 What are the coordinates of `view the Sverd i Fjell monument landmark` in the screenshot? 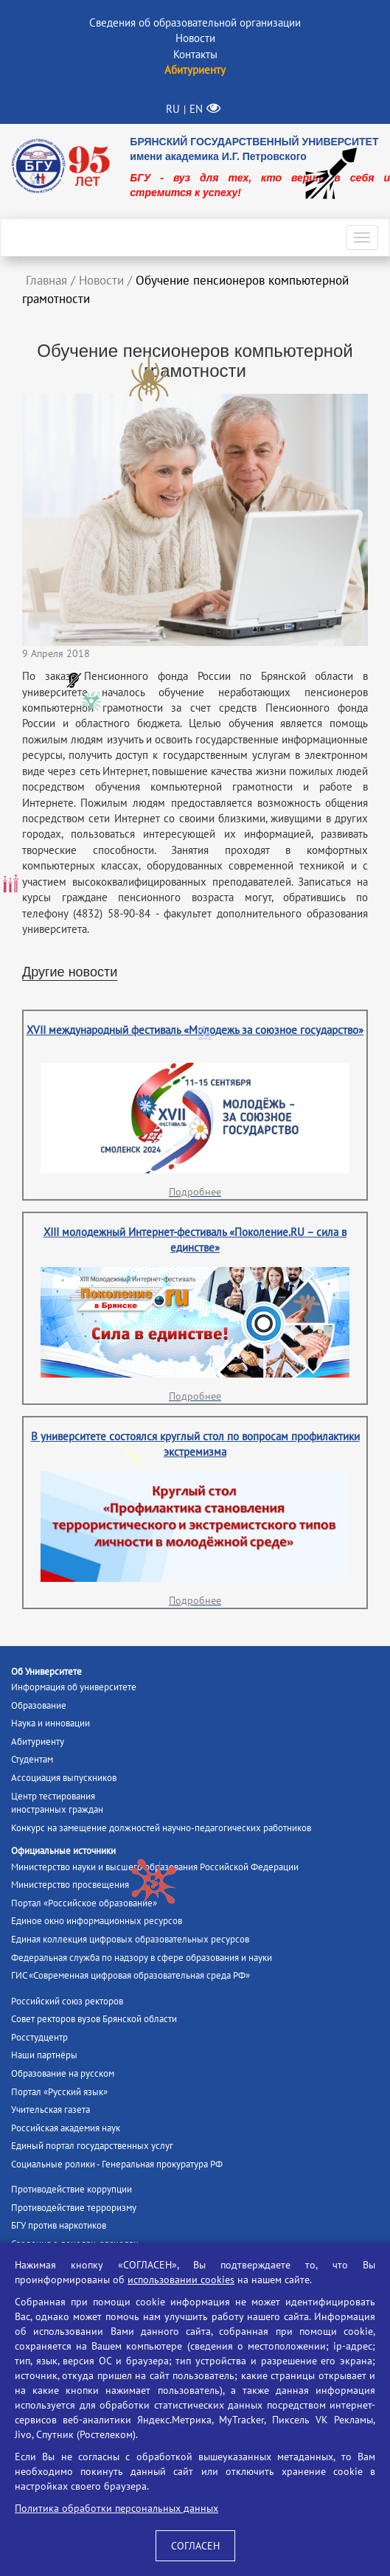 It's located at (10, 883).